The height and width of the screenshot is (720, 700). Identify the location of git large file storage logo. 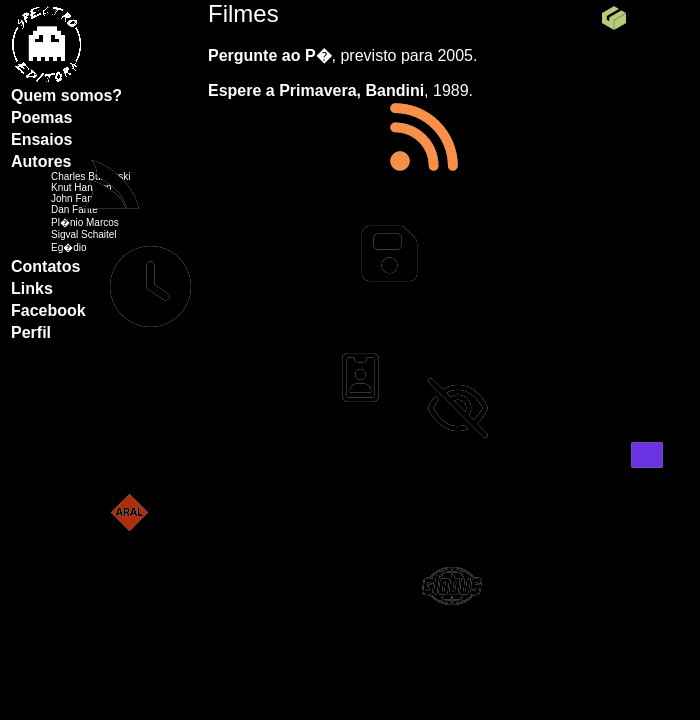
(614, 18).